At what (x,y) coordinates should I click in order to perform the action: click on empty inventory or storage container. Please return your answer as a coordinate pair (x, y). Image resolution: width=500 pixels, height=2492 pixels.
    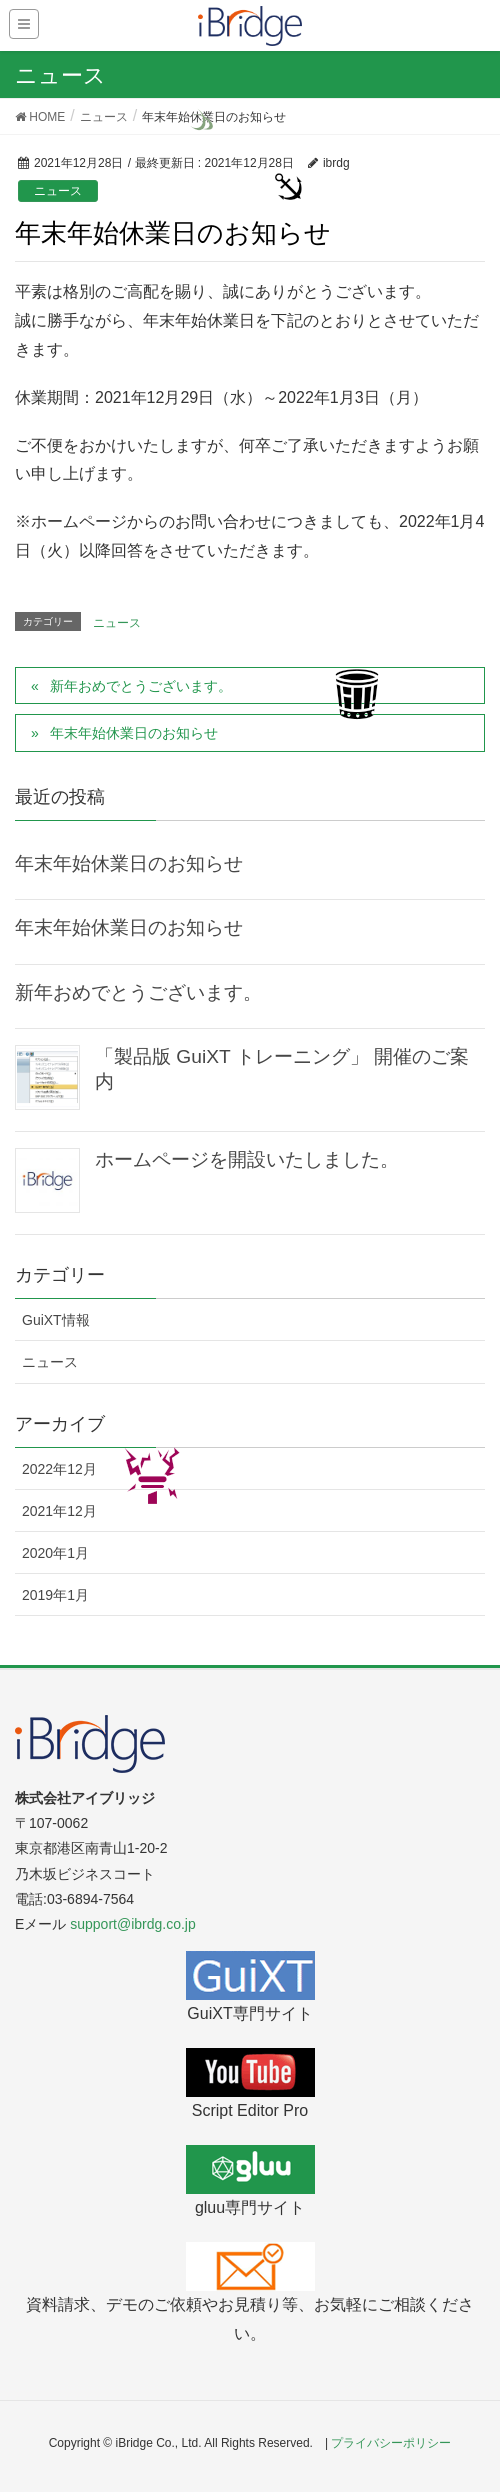
    Looking at the image, I should click on (357, 686).